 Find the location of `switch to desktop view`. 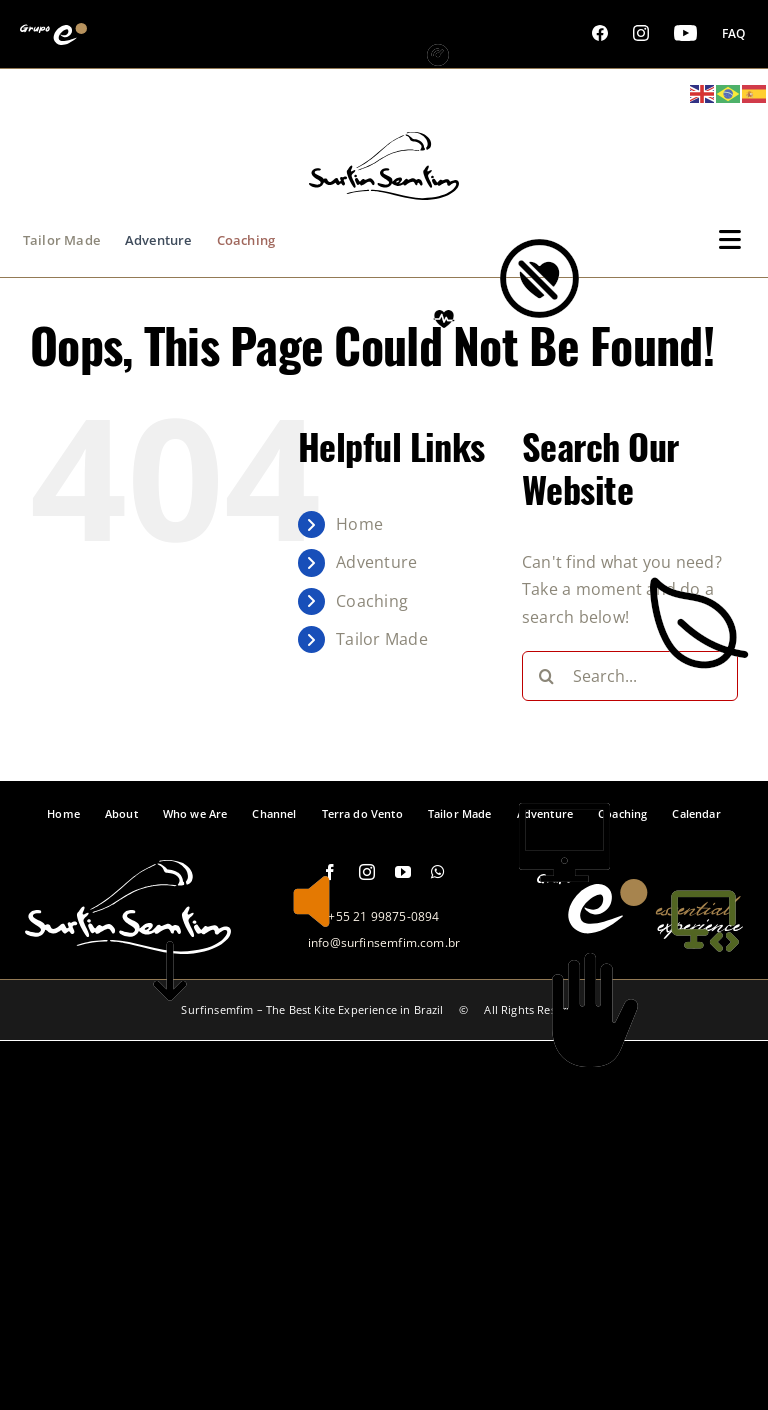

switch to desktop view is located at coordinates (564, 842).